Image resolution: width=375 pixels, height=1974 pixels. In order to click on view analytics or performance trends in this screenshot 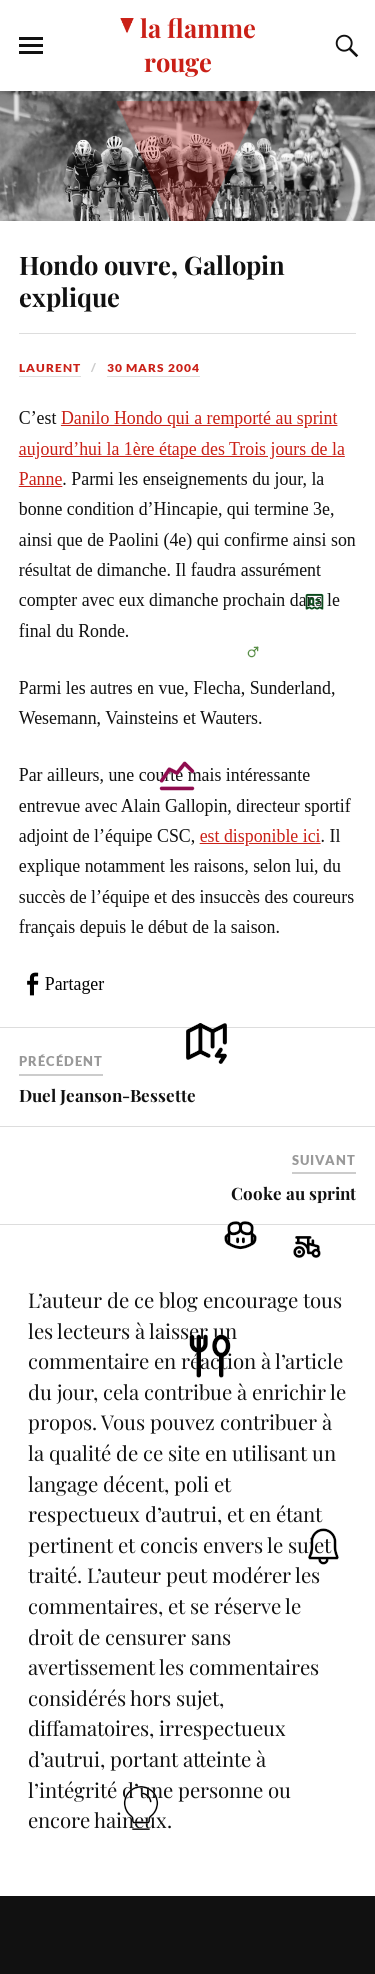, I will do `click(177, 775)`.